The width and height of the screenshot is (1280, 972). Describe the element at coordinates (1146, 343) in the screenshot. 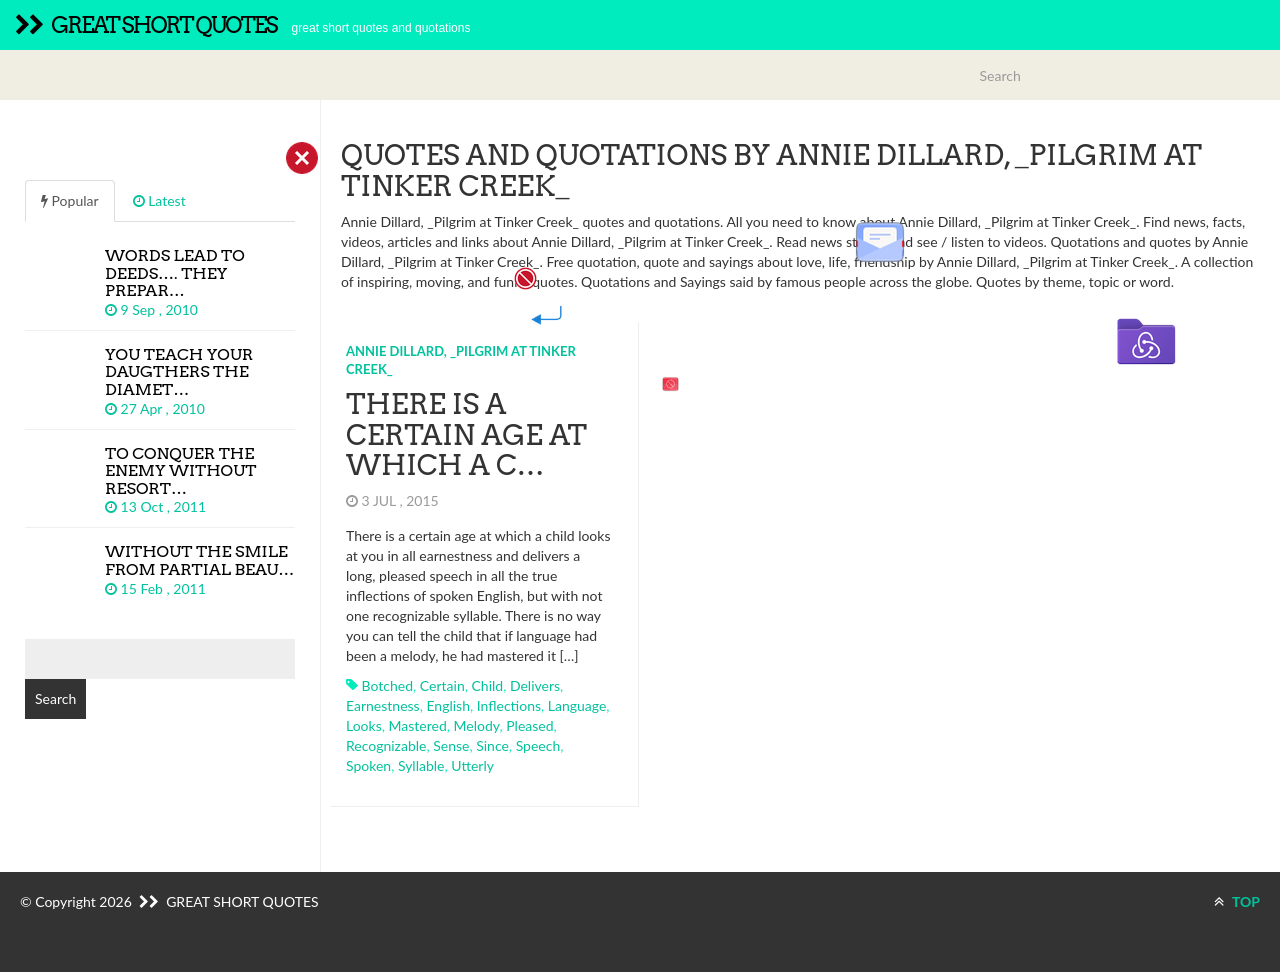

I see `folder containing redux state management files` at that location.